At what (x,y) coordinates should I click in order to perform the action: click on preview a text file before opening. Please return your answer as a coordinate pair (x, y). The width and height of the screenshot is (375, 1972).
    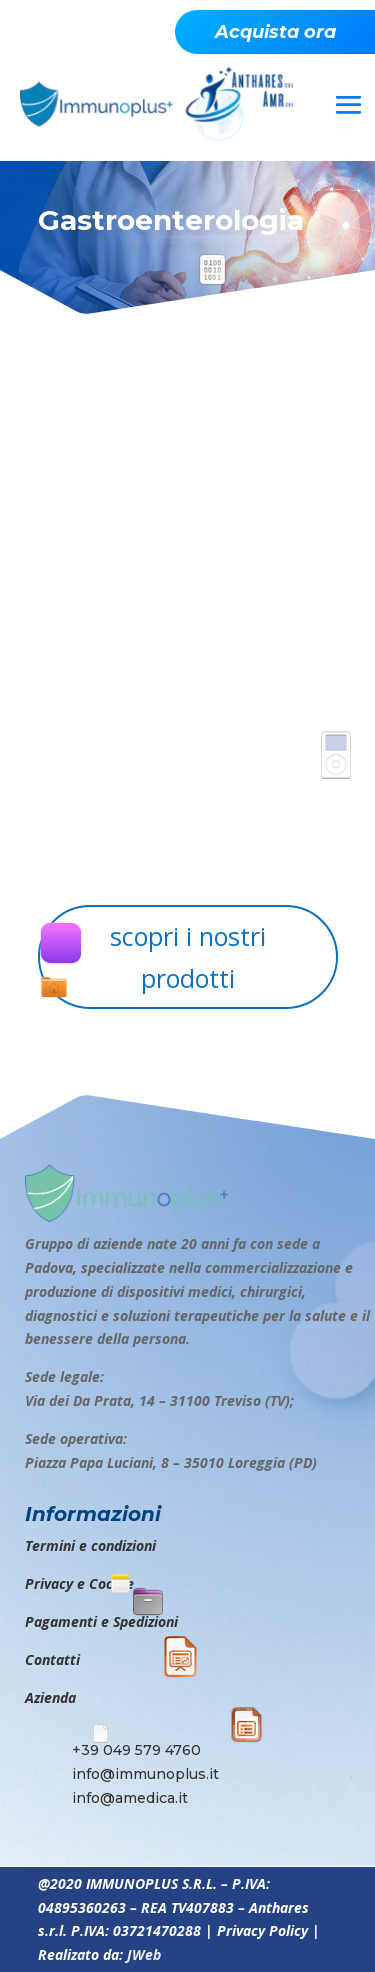
    Looking at the image, I should click on (100, 1733).